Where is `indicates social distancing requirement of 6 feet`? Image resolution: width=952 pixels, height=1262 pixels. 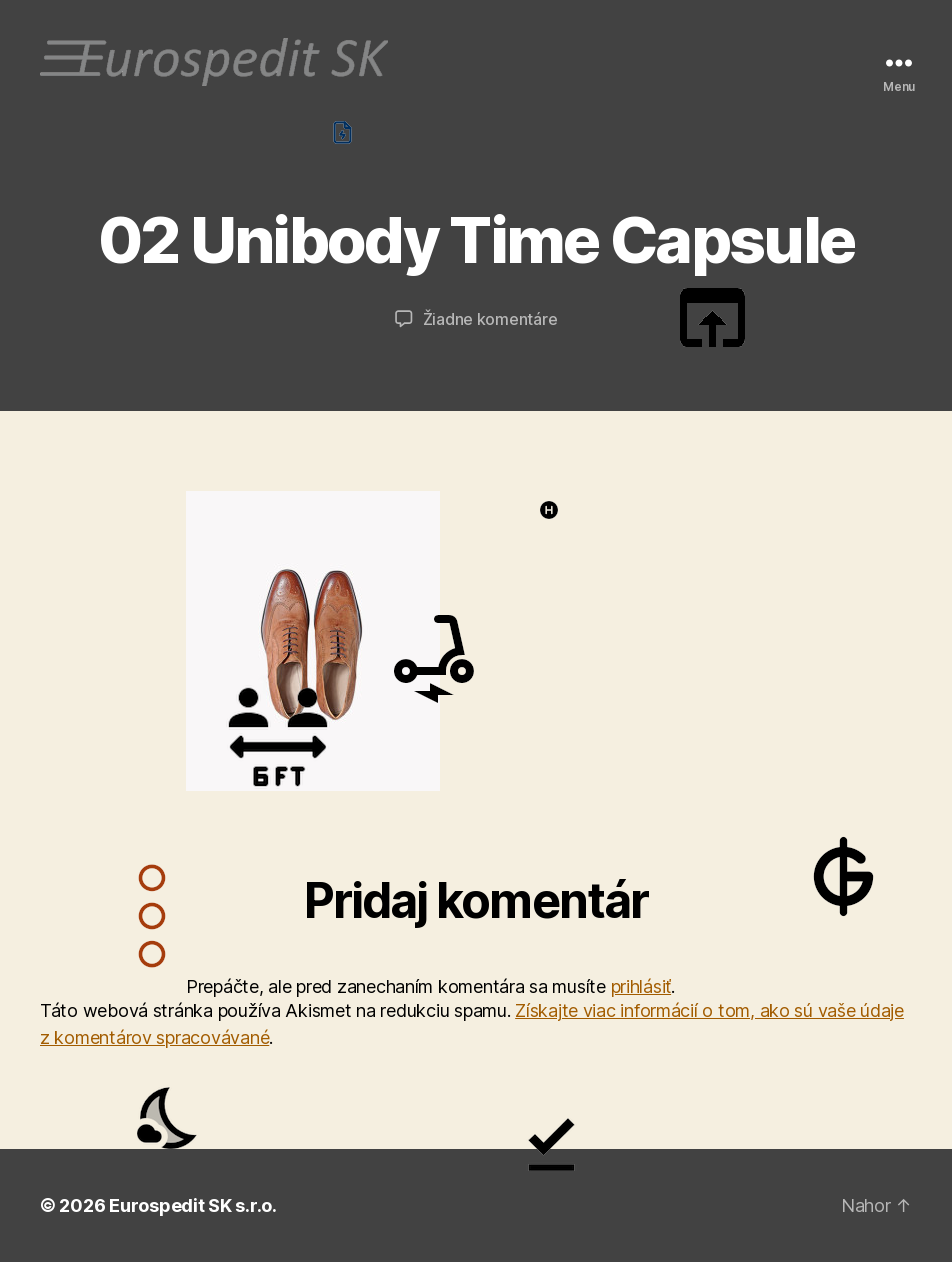
indicates social distancing requirement of 6 feet is located at coordinates (278, 737).